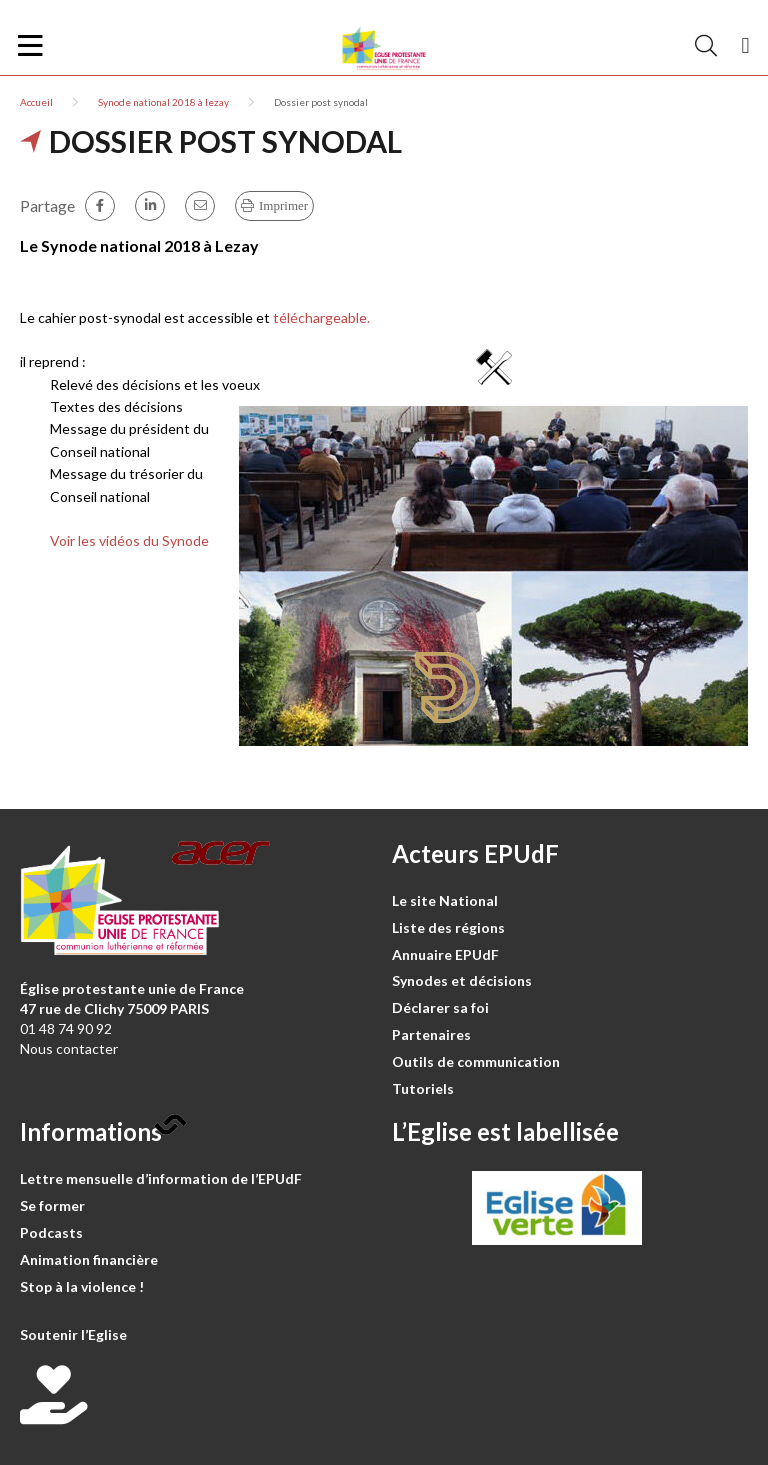 The height and width of the screenshot is (1465, 768). Describe the element at coordinates (494, 367) in the screenshot. I see `textpattern CMS logo` at that location.